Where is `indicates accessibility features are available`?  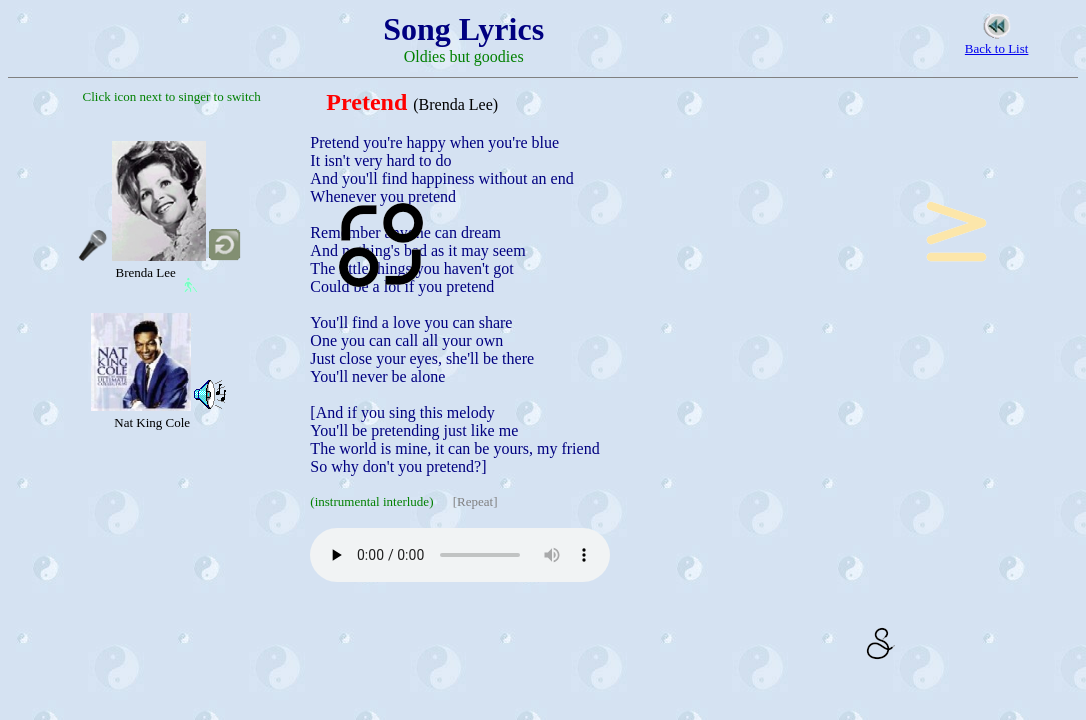 indicates accessibility features are available is located at coordinates (190, 285).